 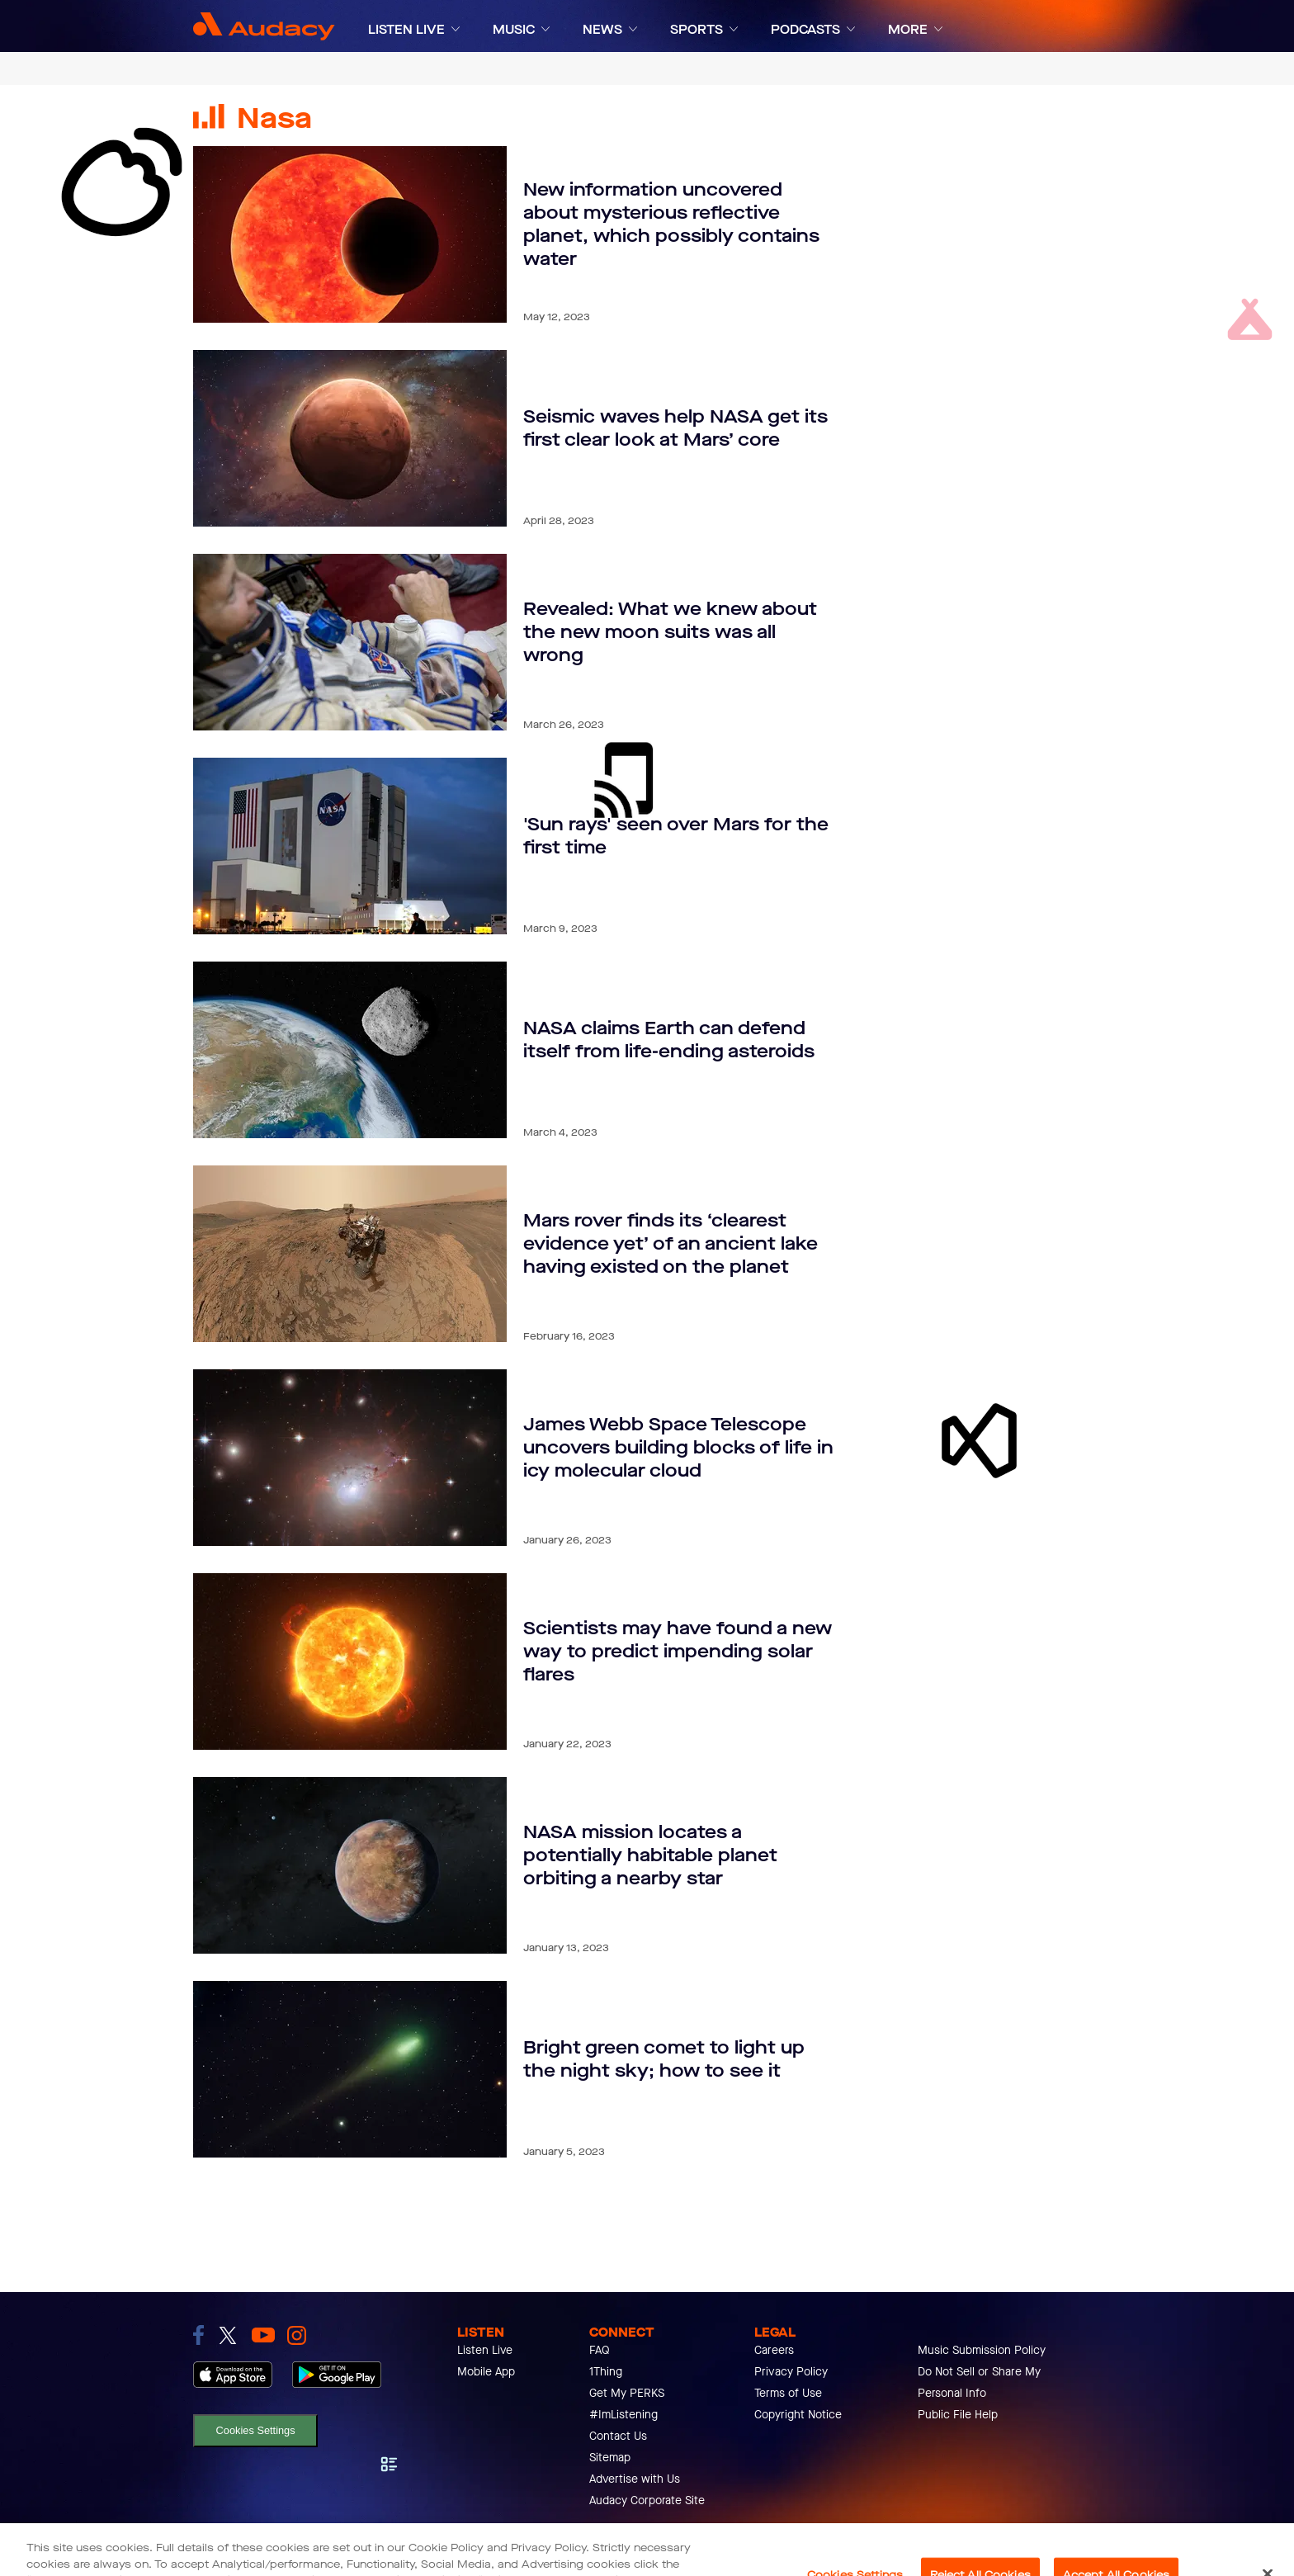 I want to click on tap to connect to a nearby device, so click(x=629, y=780).